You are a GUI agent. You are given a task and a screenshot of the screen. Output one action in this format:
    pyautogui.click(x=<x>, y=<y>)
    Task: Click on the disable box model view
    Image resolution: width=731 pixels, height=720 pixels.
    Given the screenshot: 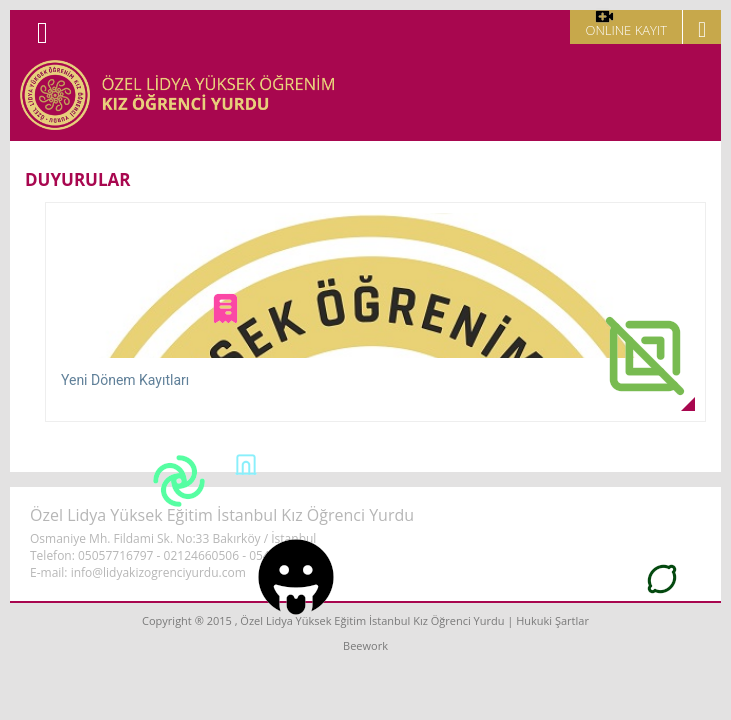 What is the action you would take?
    pyautogui.click(x=645, y=356)
    